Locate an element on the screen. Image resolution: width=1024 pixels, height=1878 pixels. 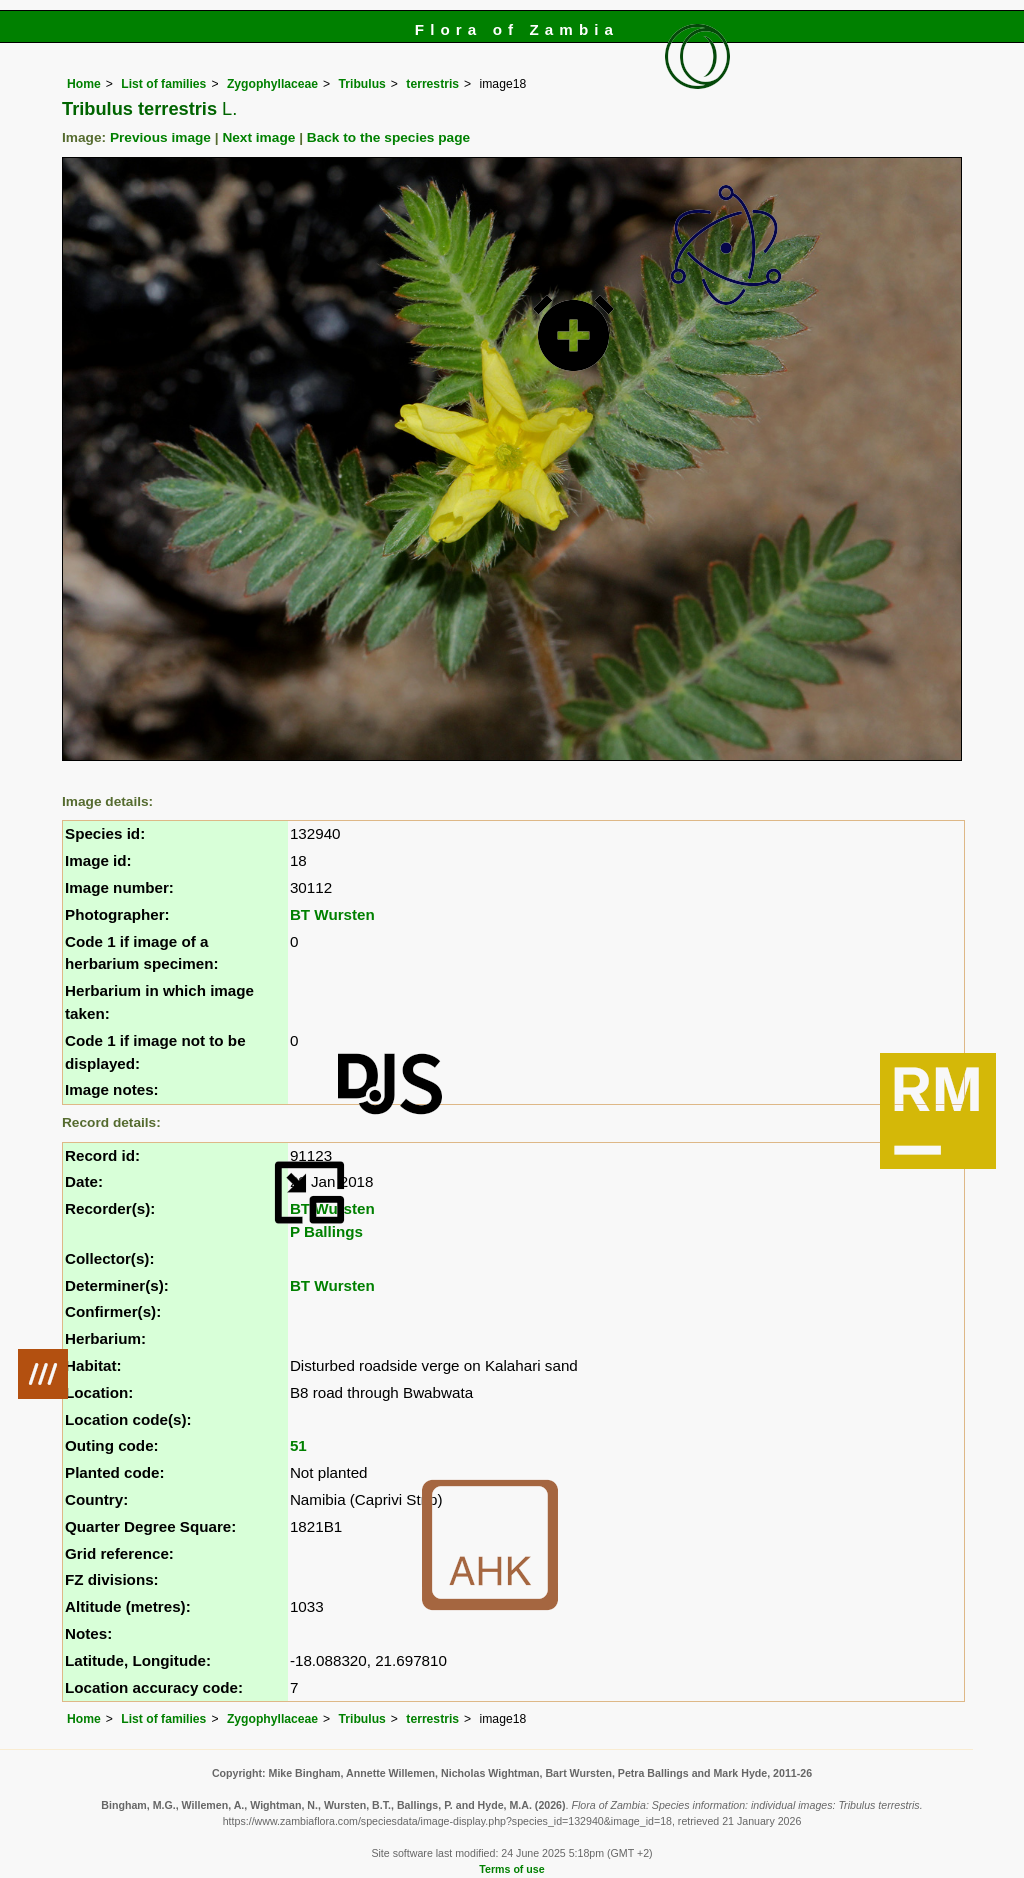
discord.js library or project branding is located at coordinates (390, 1084).